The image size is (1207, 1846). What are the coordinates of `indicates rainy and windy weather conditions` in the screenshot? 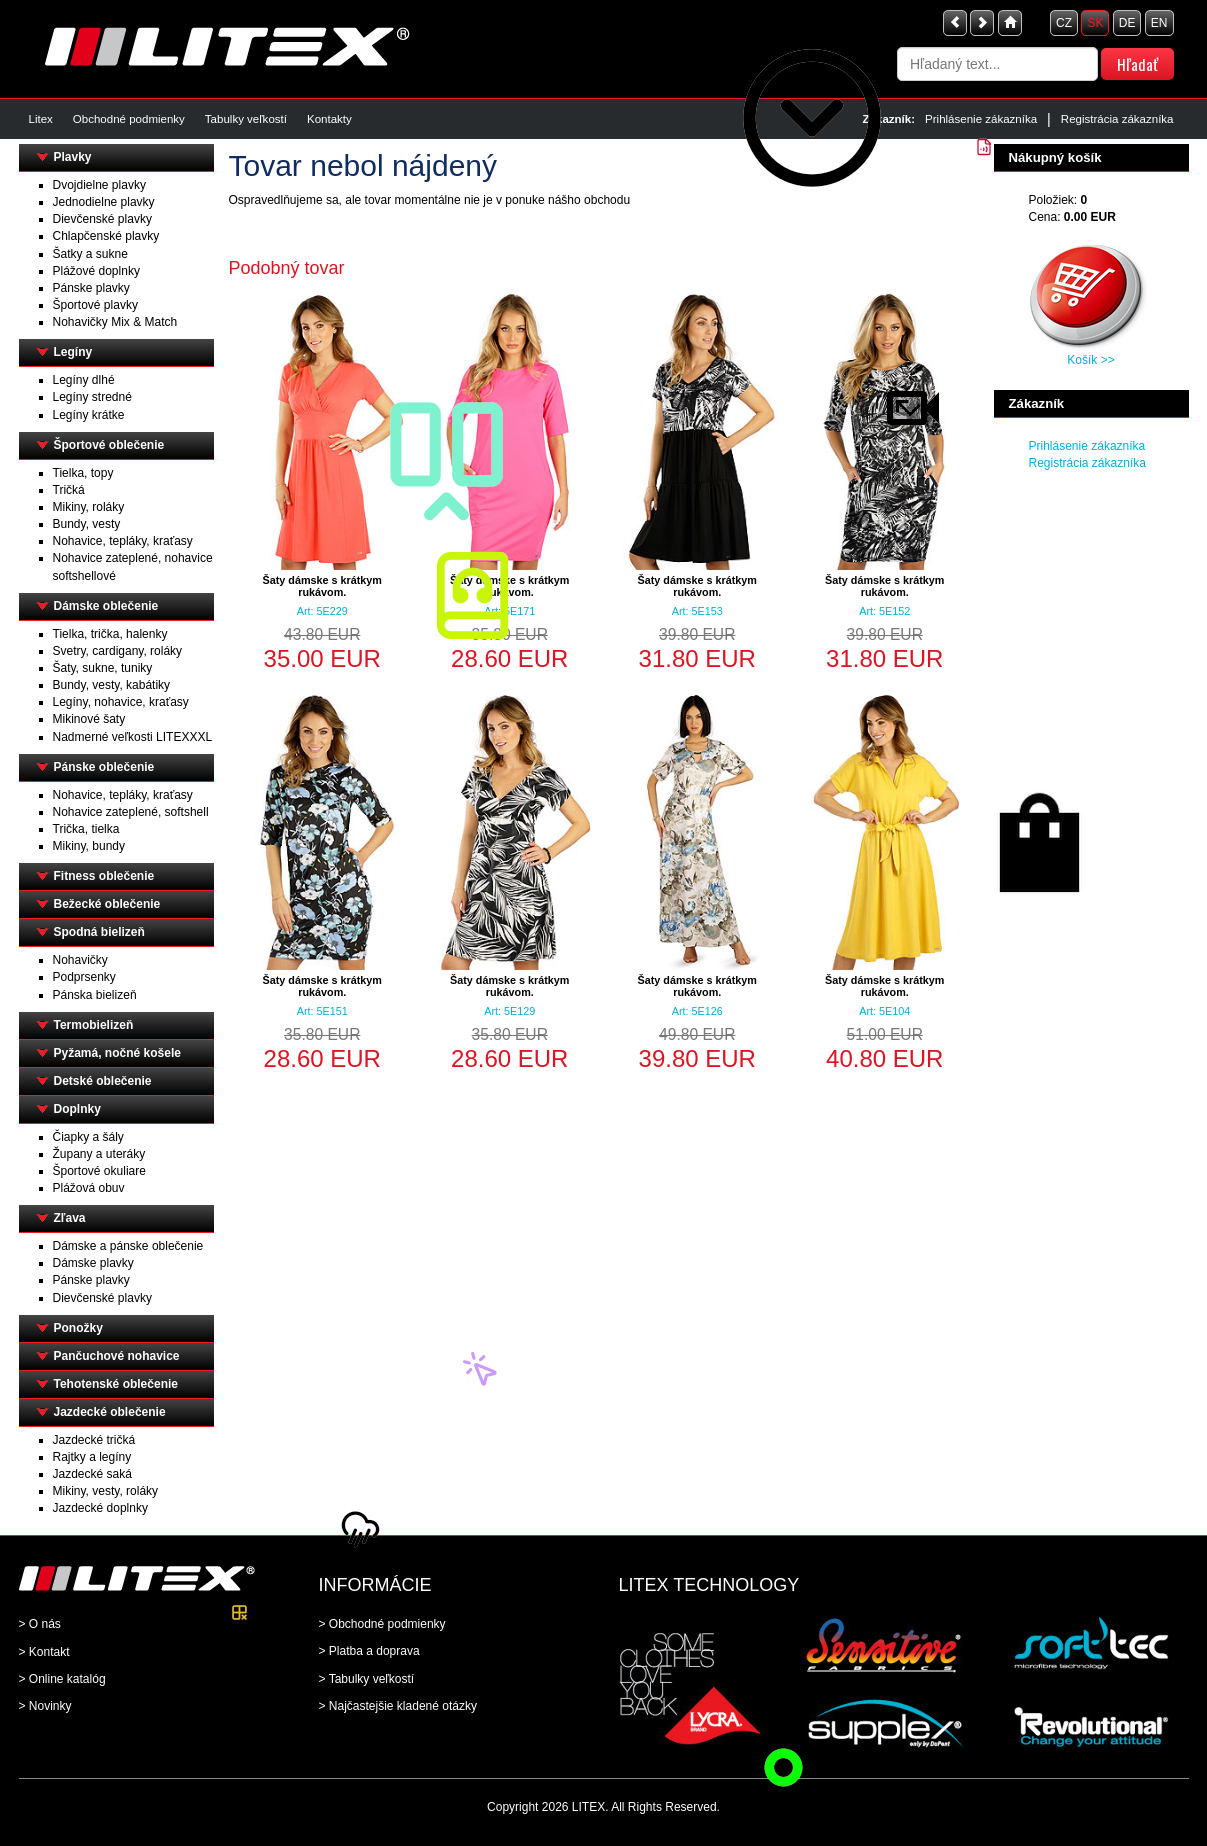 It's located at (360, 1528).